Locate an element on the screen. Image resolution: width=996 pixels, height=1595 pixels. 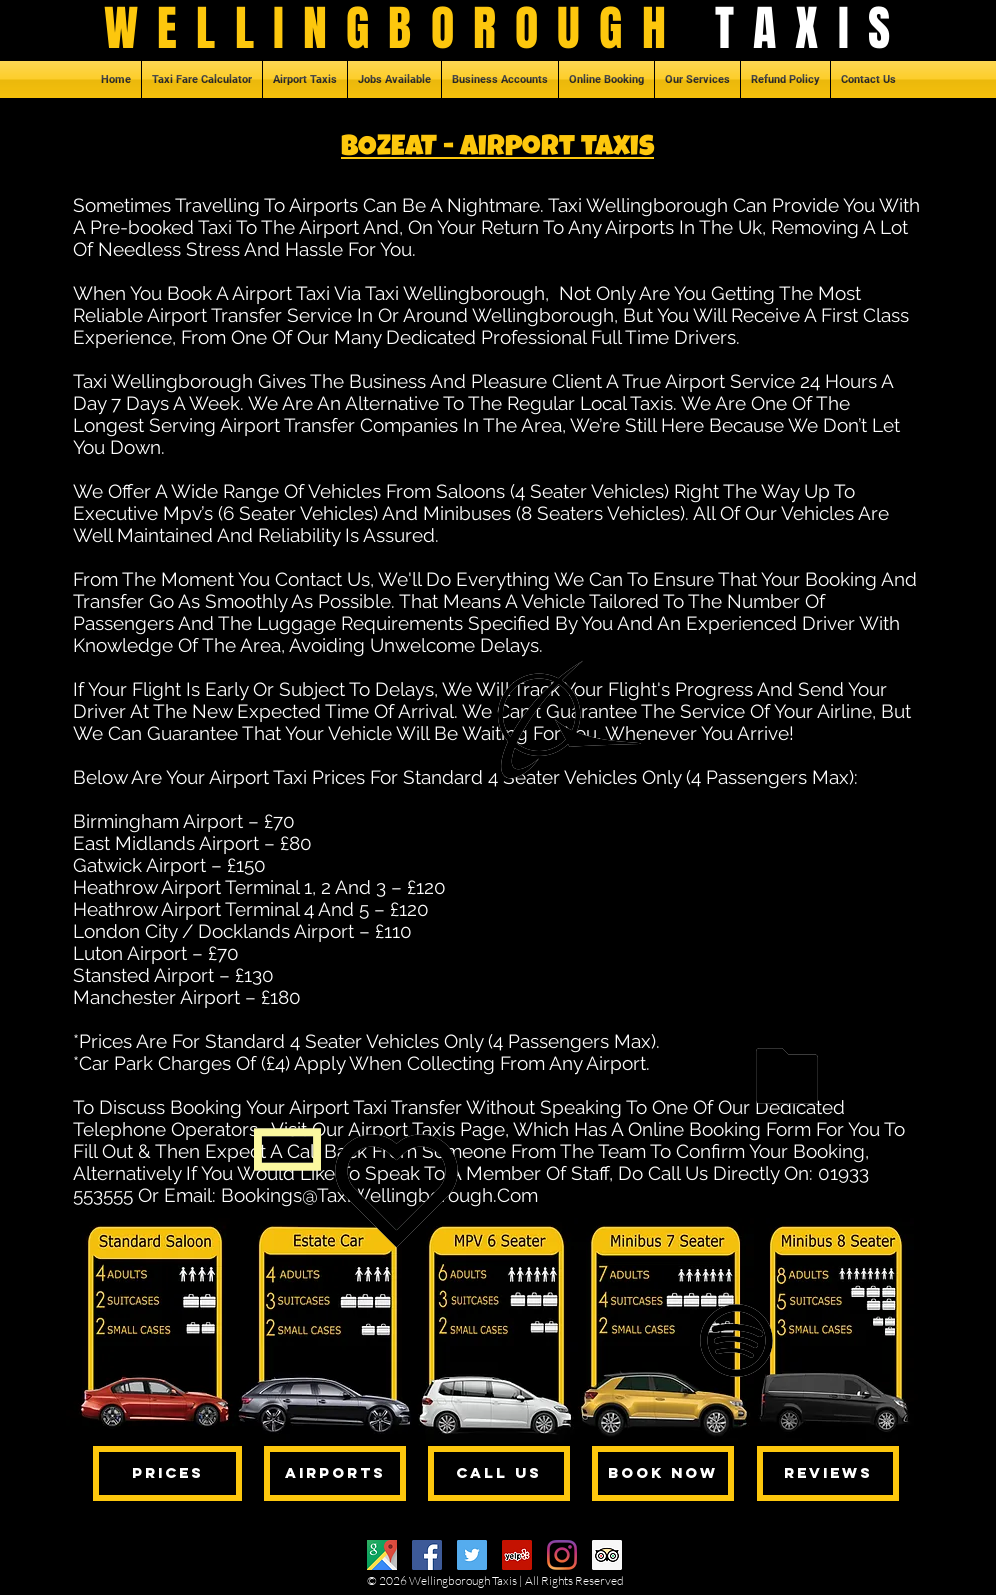
open file folder is located at coordinates (787, 1076).